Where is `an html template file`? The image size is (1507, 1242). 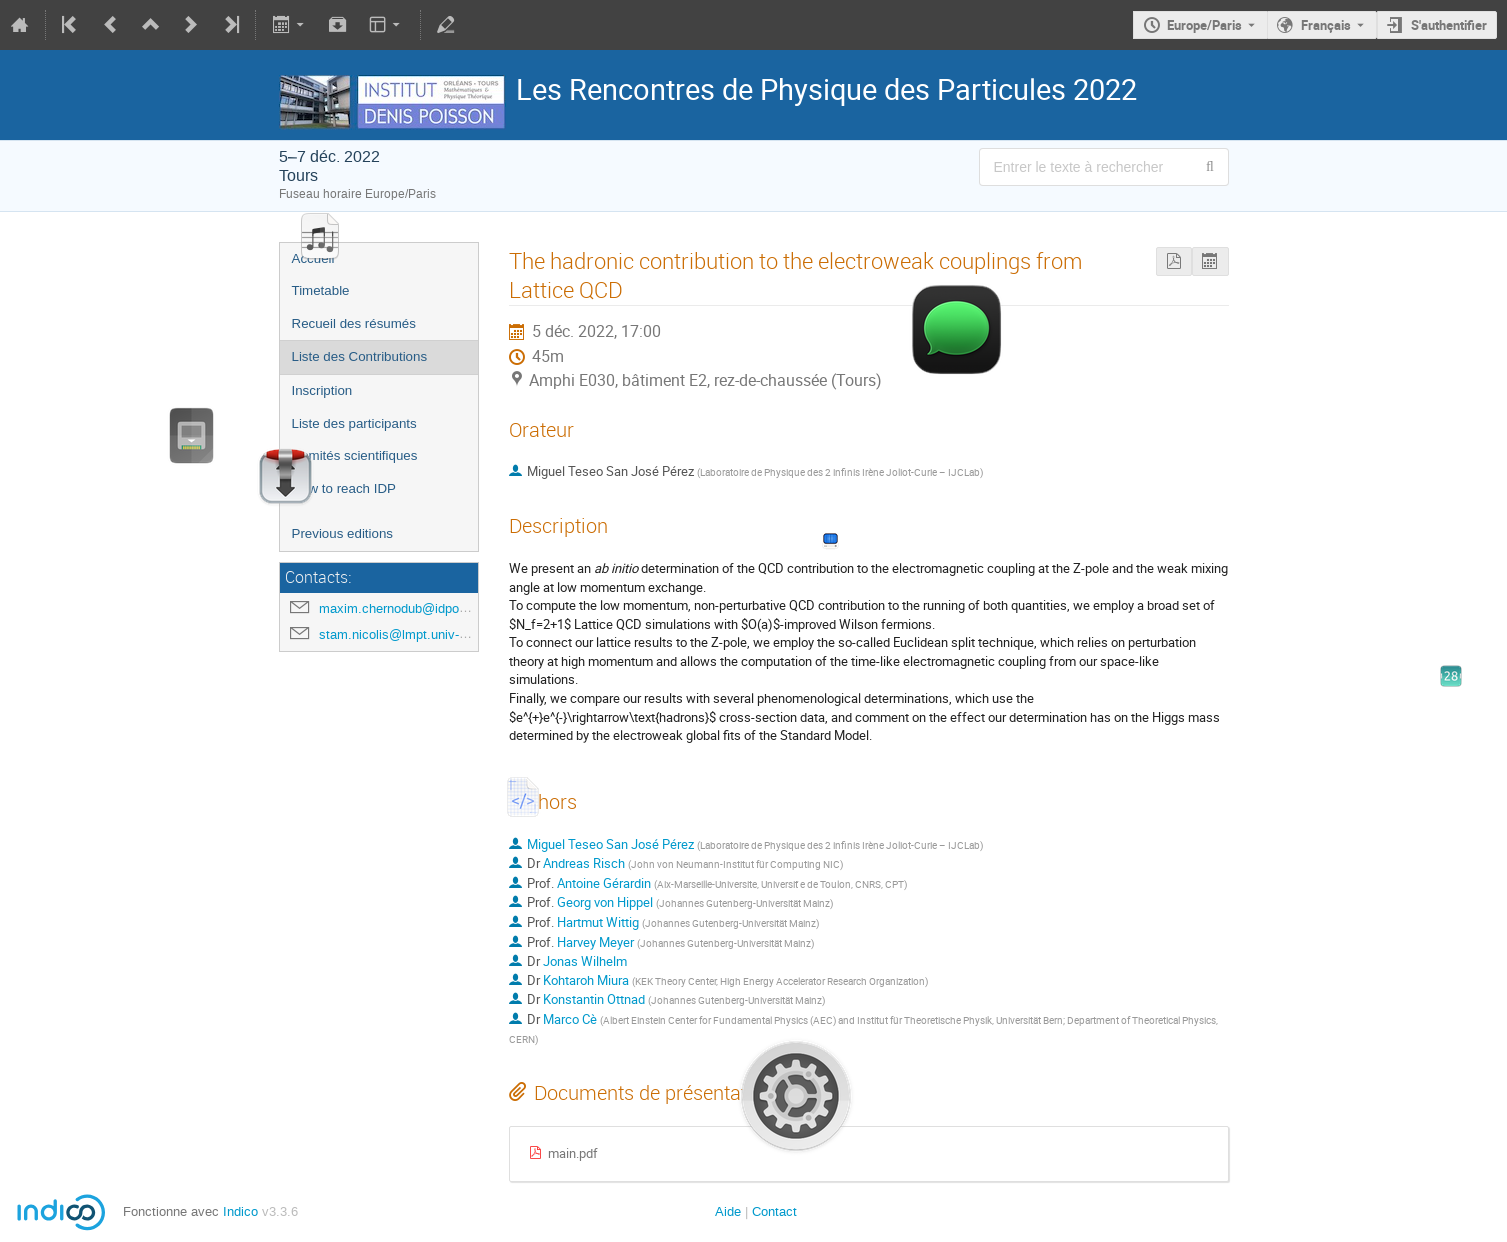 an html template file is located at coordinates (523, 797).